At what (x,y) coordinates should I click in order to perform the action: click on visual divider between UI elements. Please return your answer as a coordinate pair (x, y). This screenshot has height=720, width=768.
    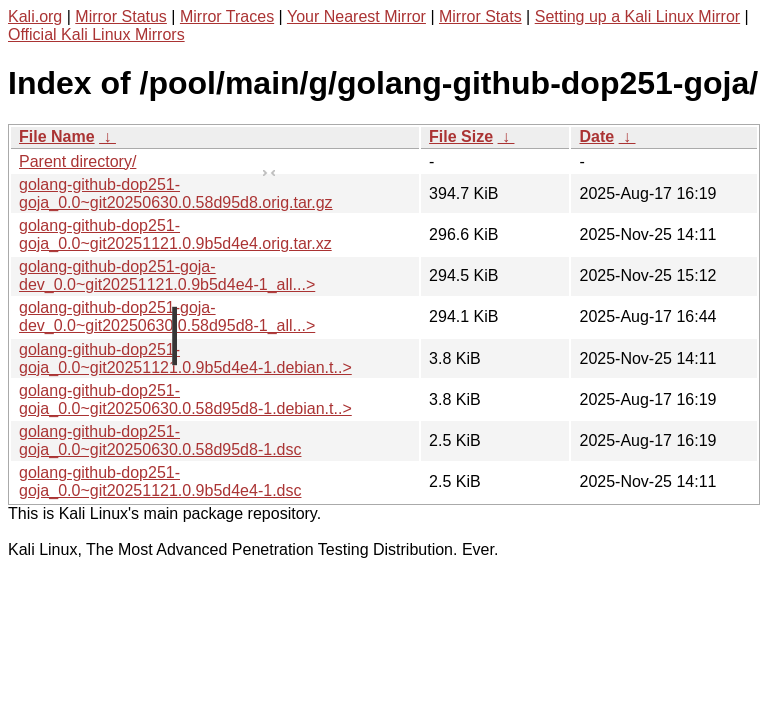
    Looking at the image, I should click on (177, 336).